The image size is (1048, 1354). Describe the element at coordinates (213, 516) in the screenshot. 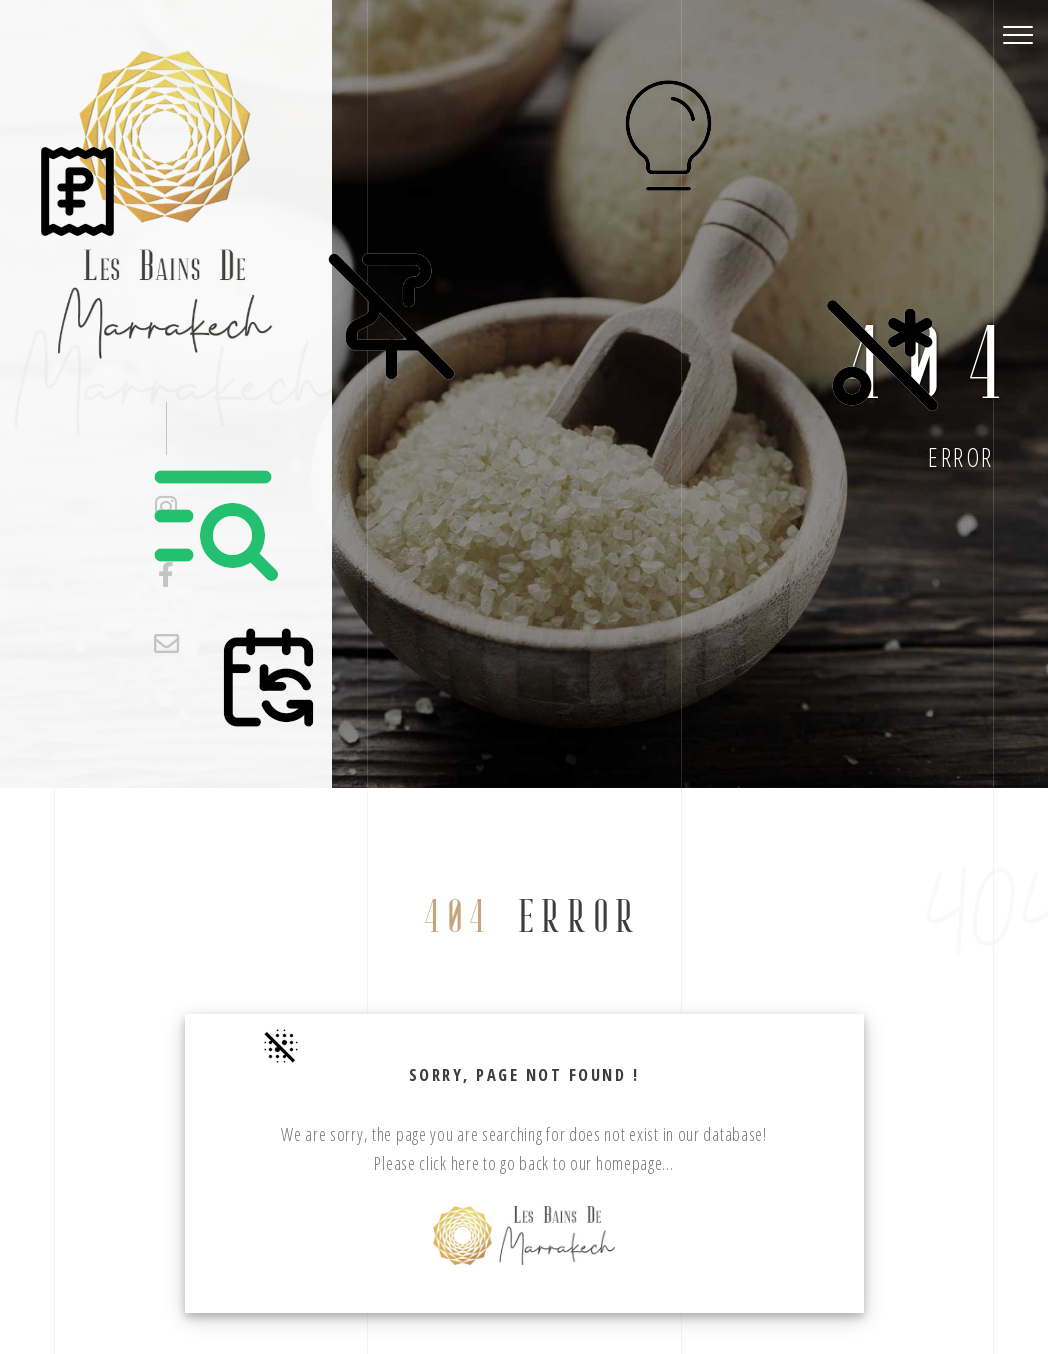

I see `search within a list or document` at that location.